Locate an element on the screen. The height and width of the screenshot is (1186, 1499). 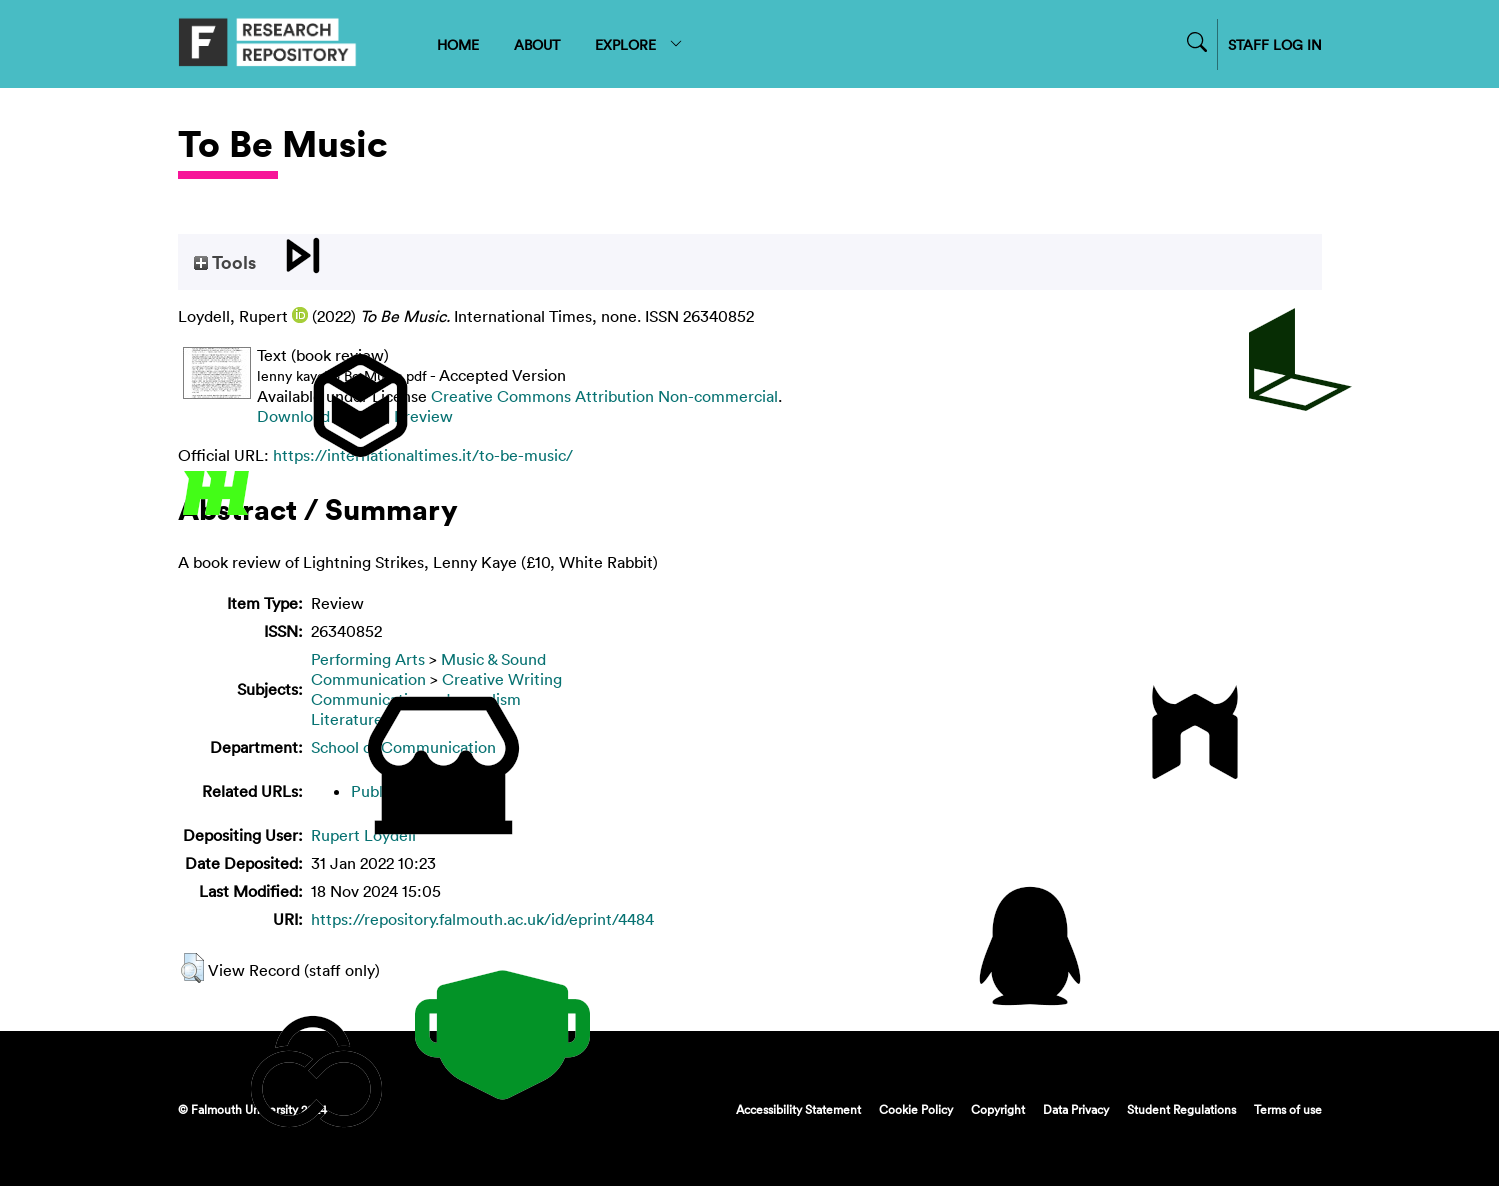
open the Car Throttle app is located at coordinates (216, 493).